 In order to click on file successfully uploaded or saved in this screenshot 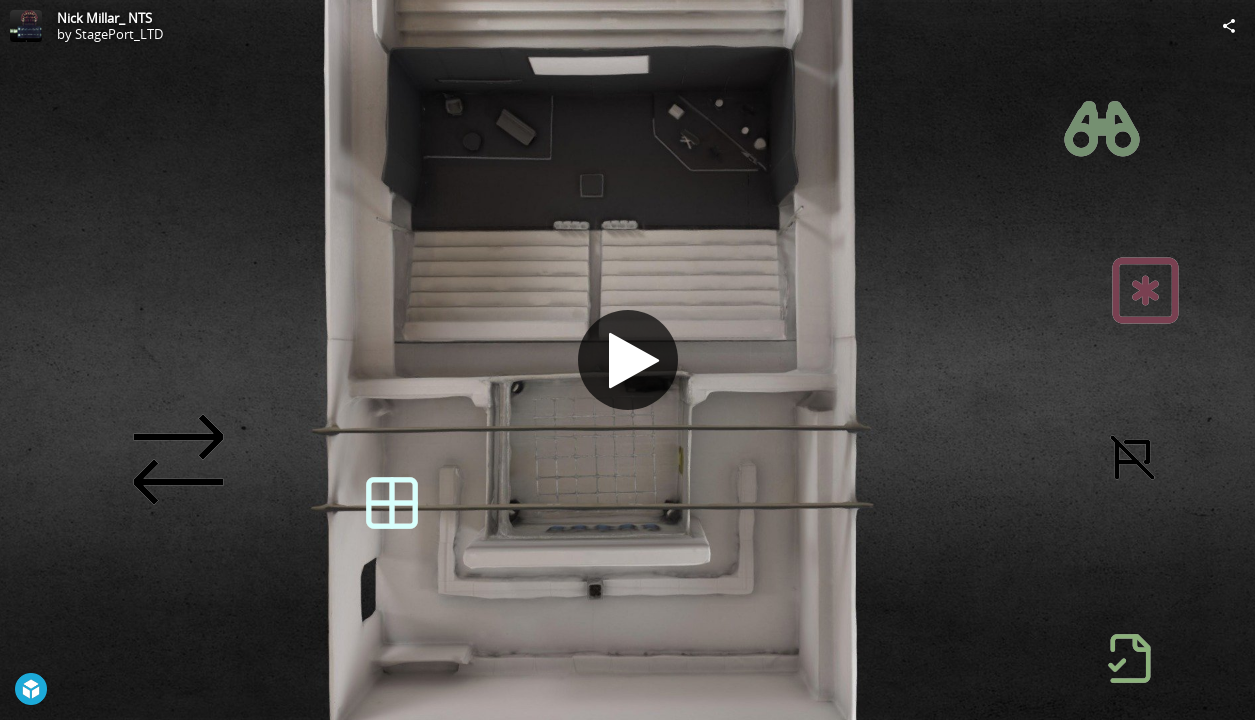, I will do `click(1130, 658)`.